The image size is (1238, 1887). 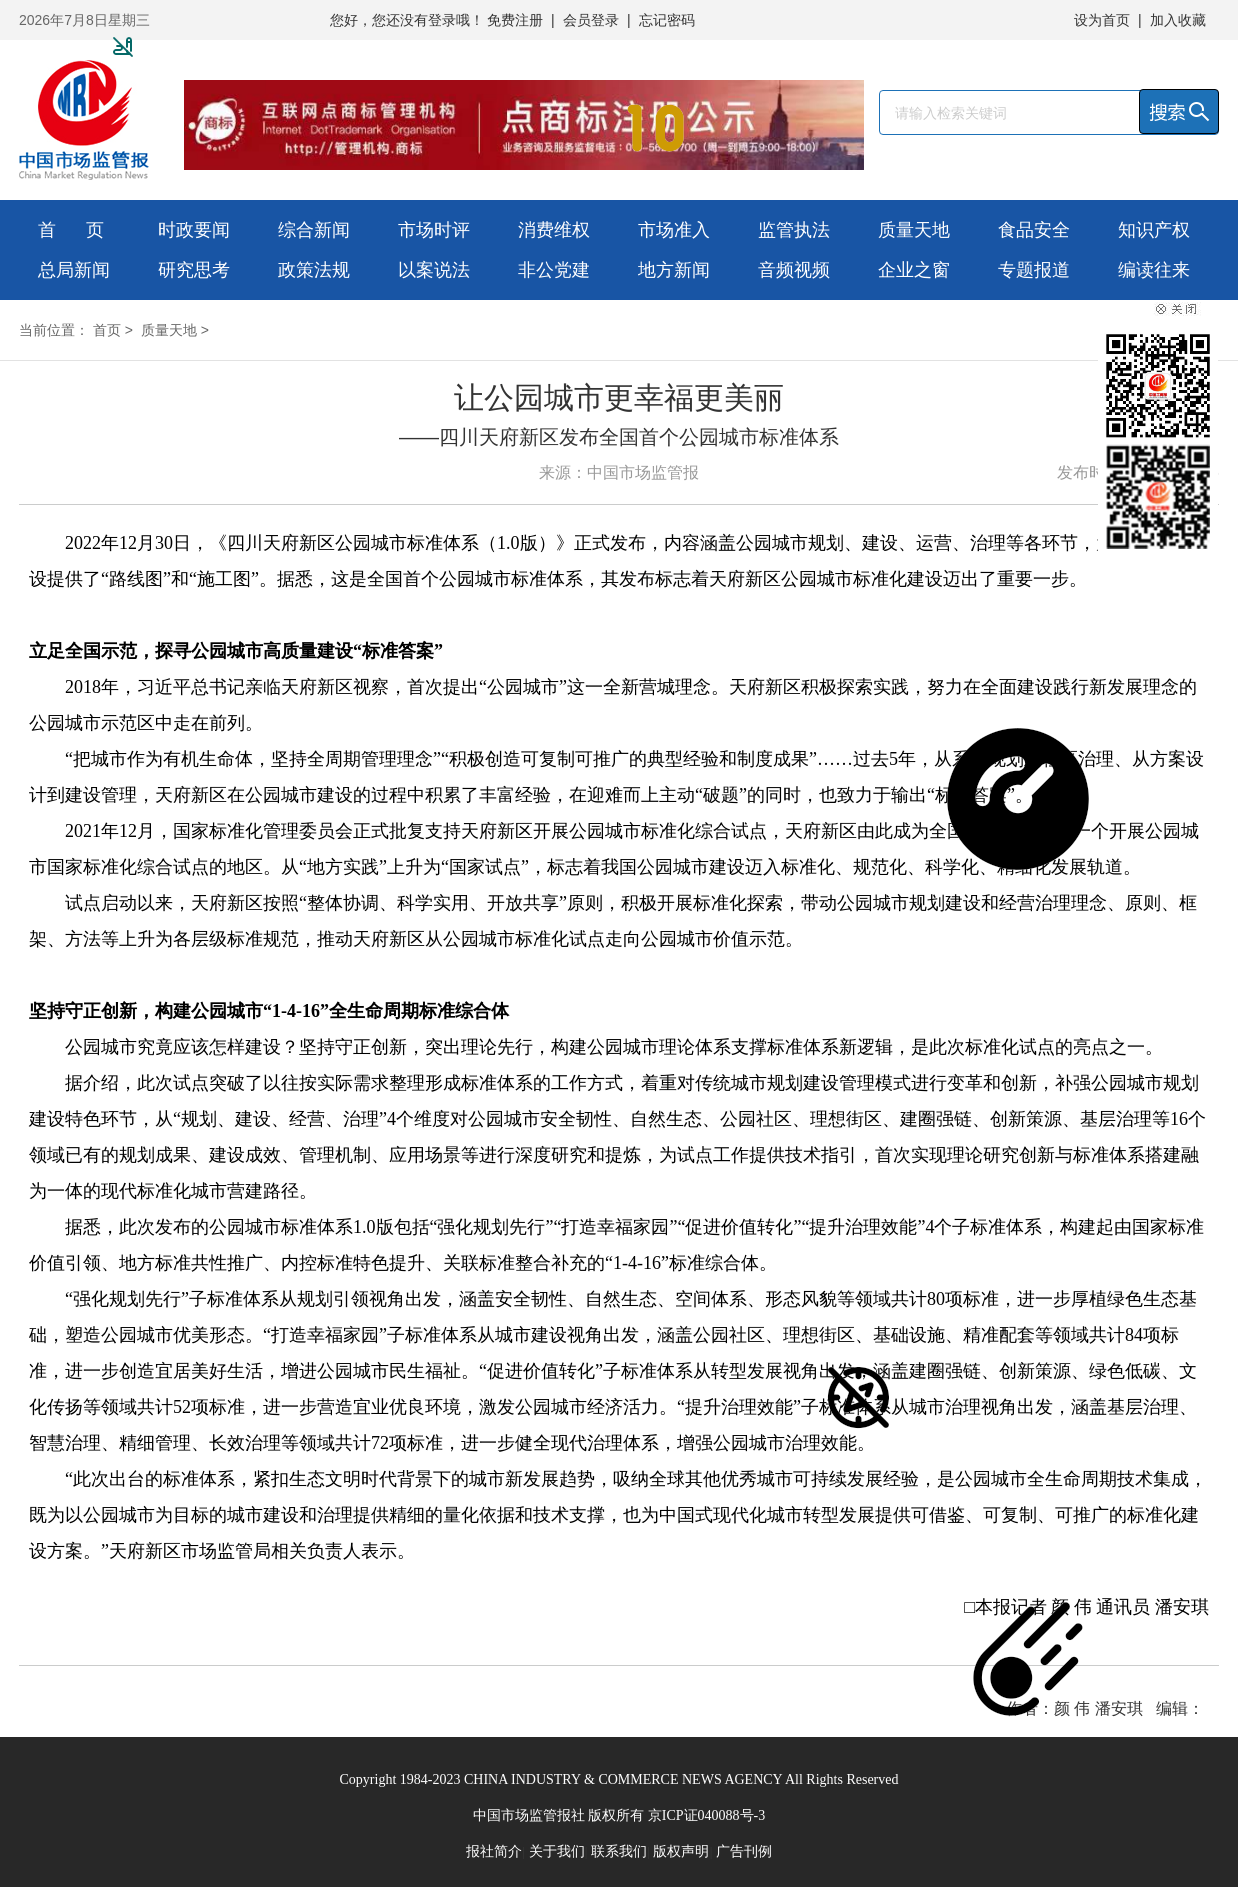 I want to click on indicates item number 10 in a list or sequence, so click(x=651, y=128).